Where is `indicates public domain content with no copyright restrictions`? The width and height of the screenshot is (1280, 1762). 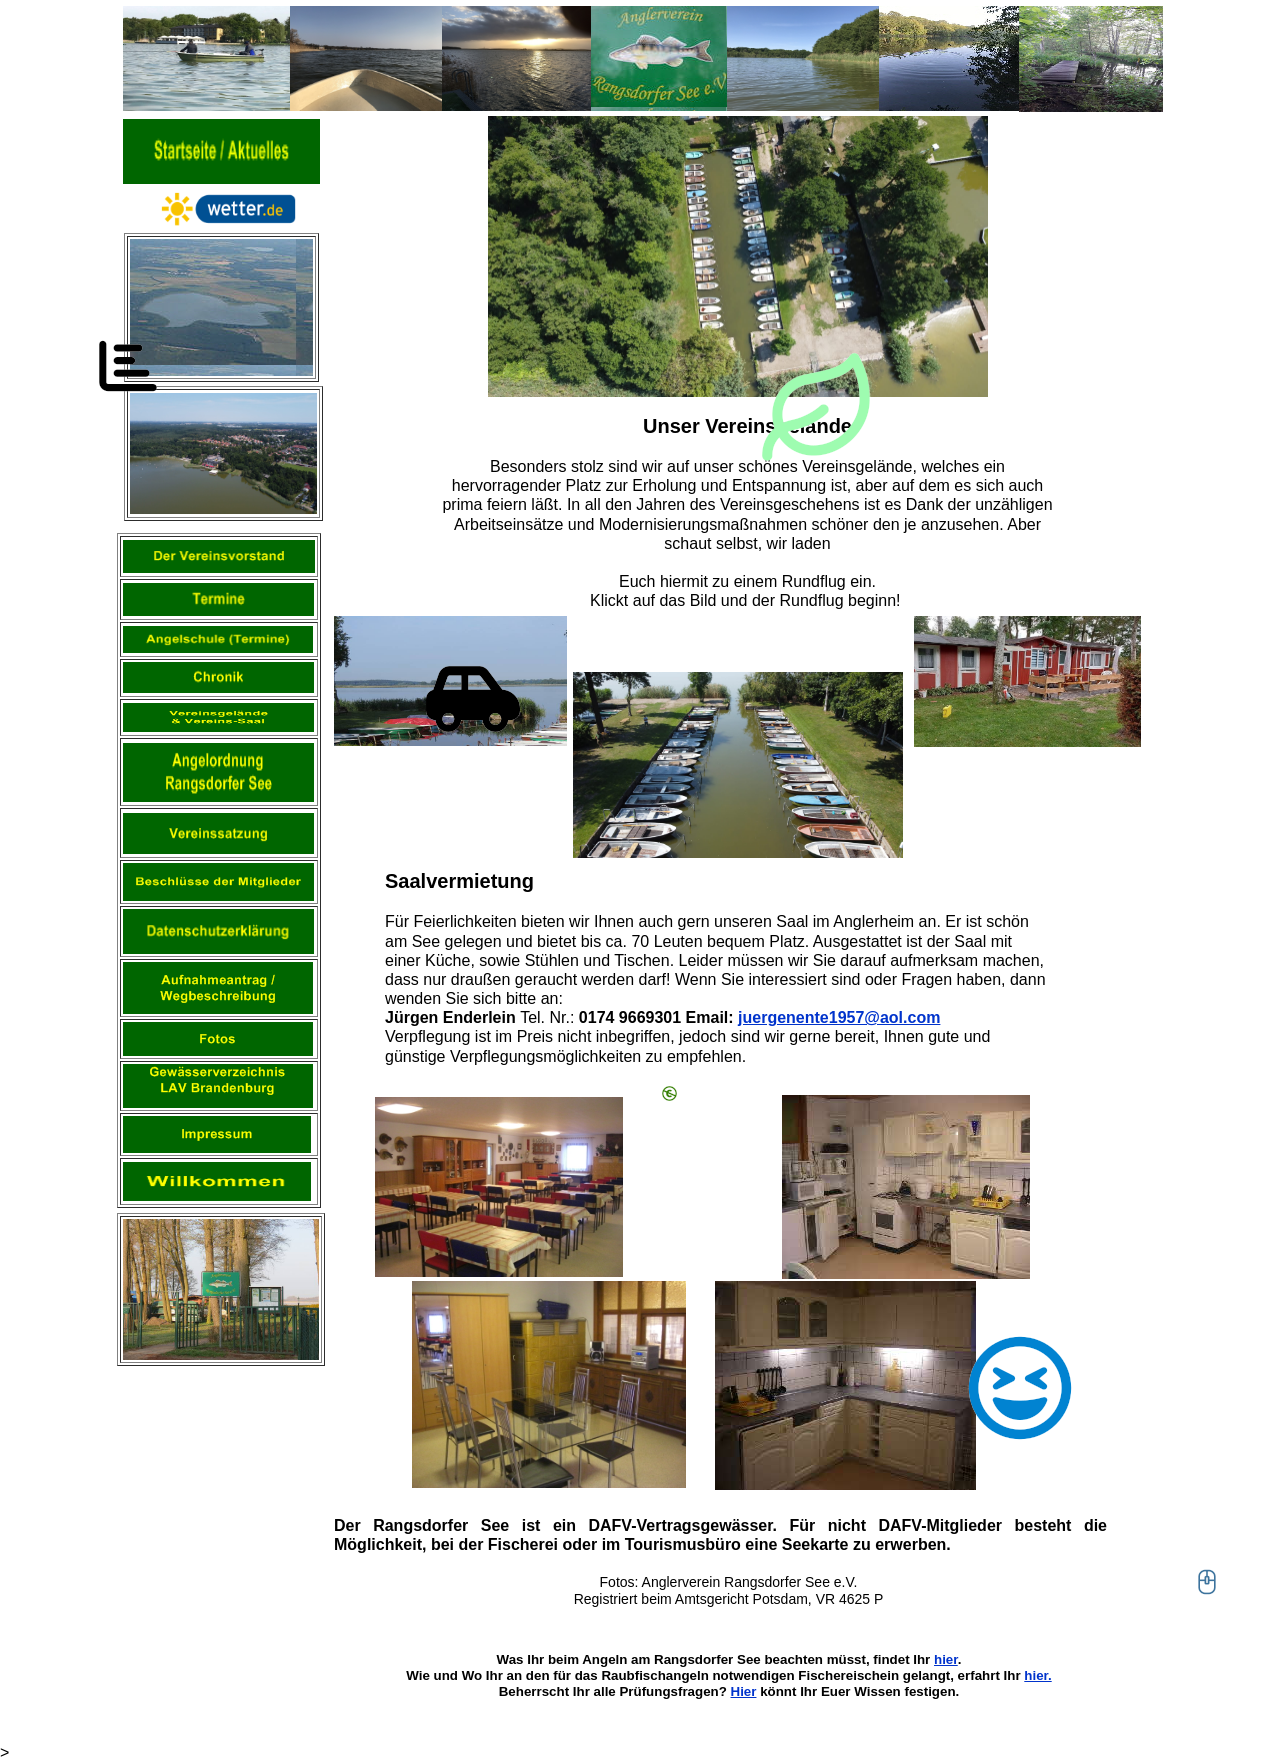
indicates public domain content with no copyright restrictions is located at coordinates (669, 1093).